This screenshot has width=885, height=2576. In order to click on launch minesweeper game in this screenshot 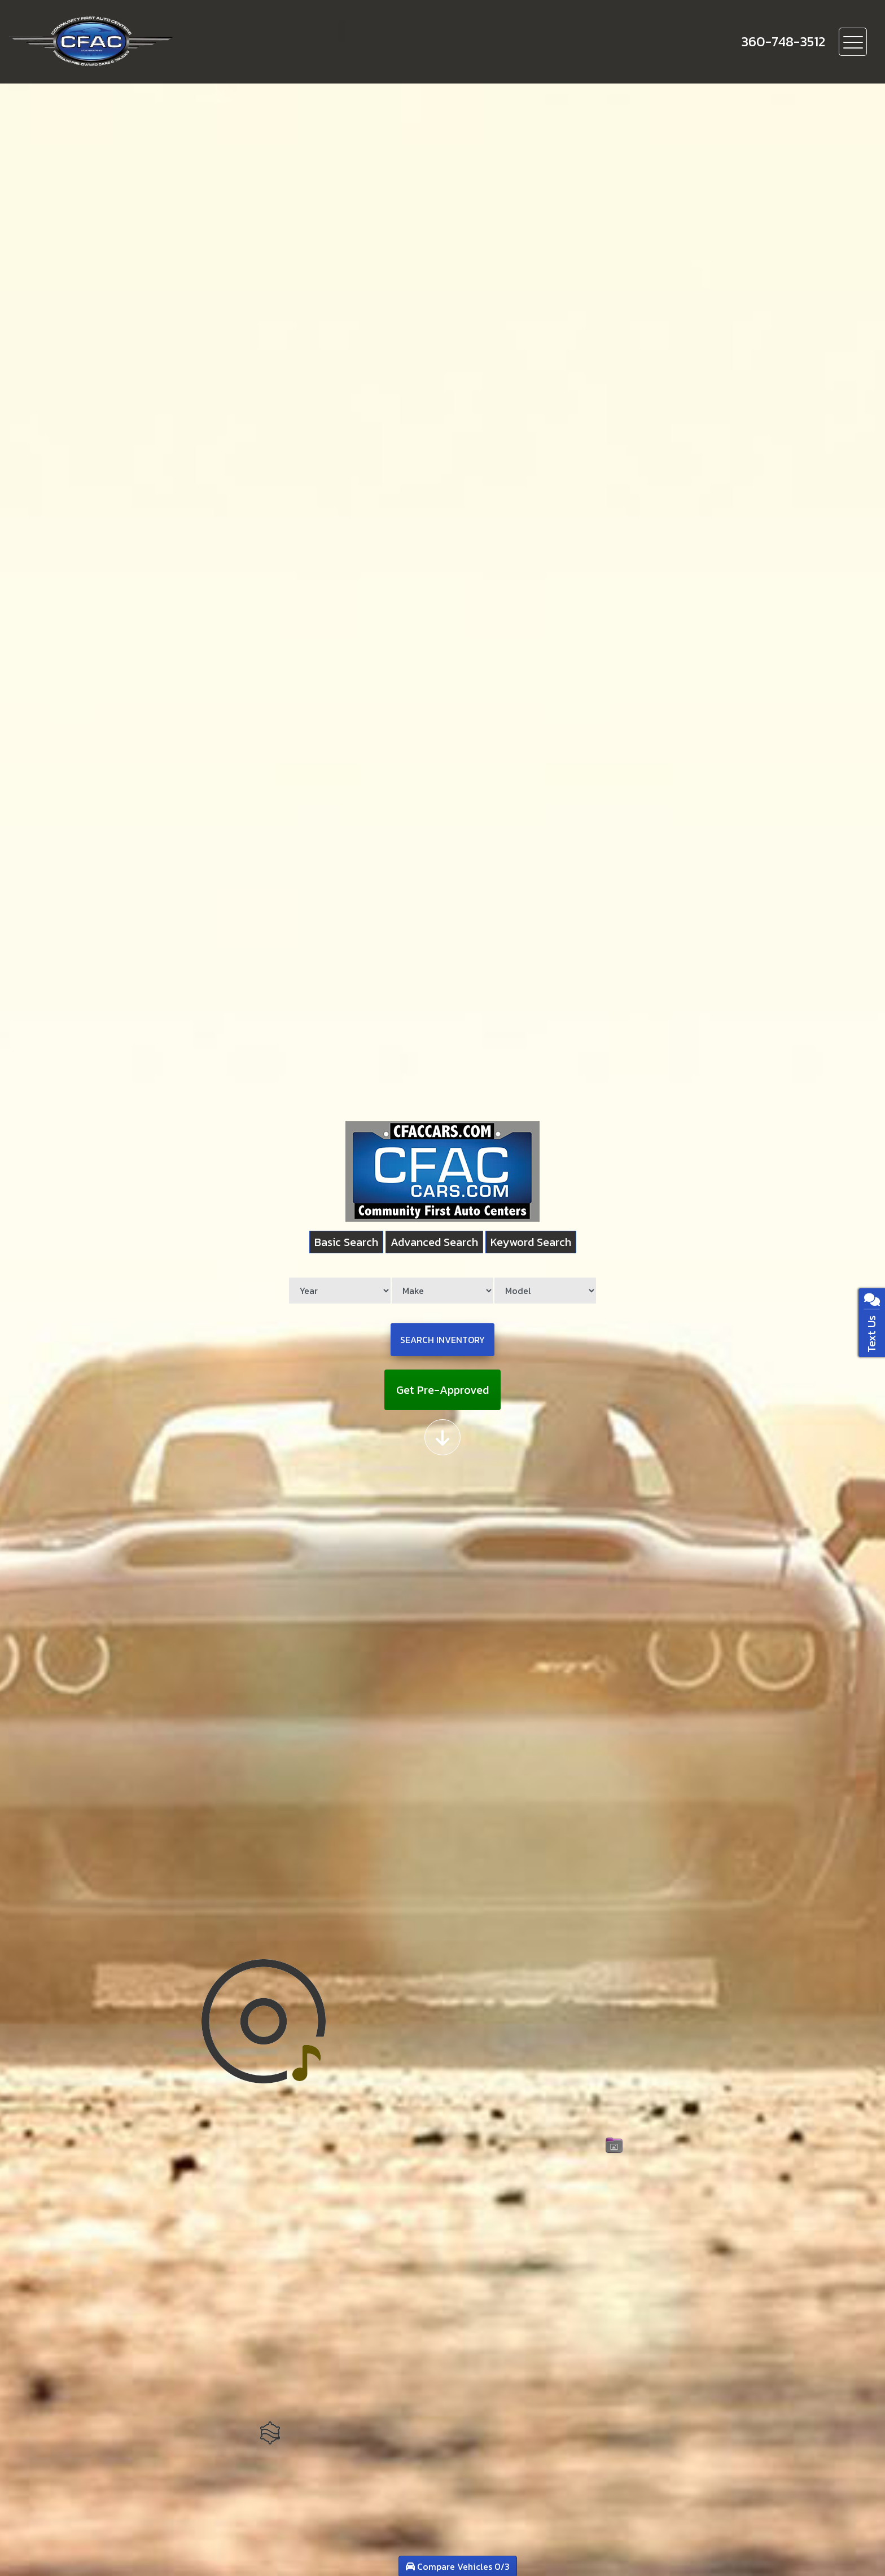, I will do `click(270, 2433)`.